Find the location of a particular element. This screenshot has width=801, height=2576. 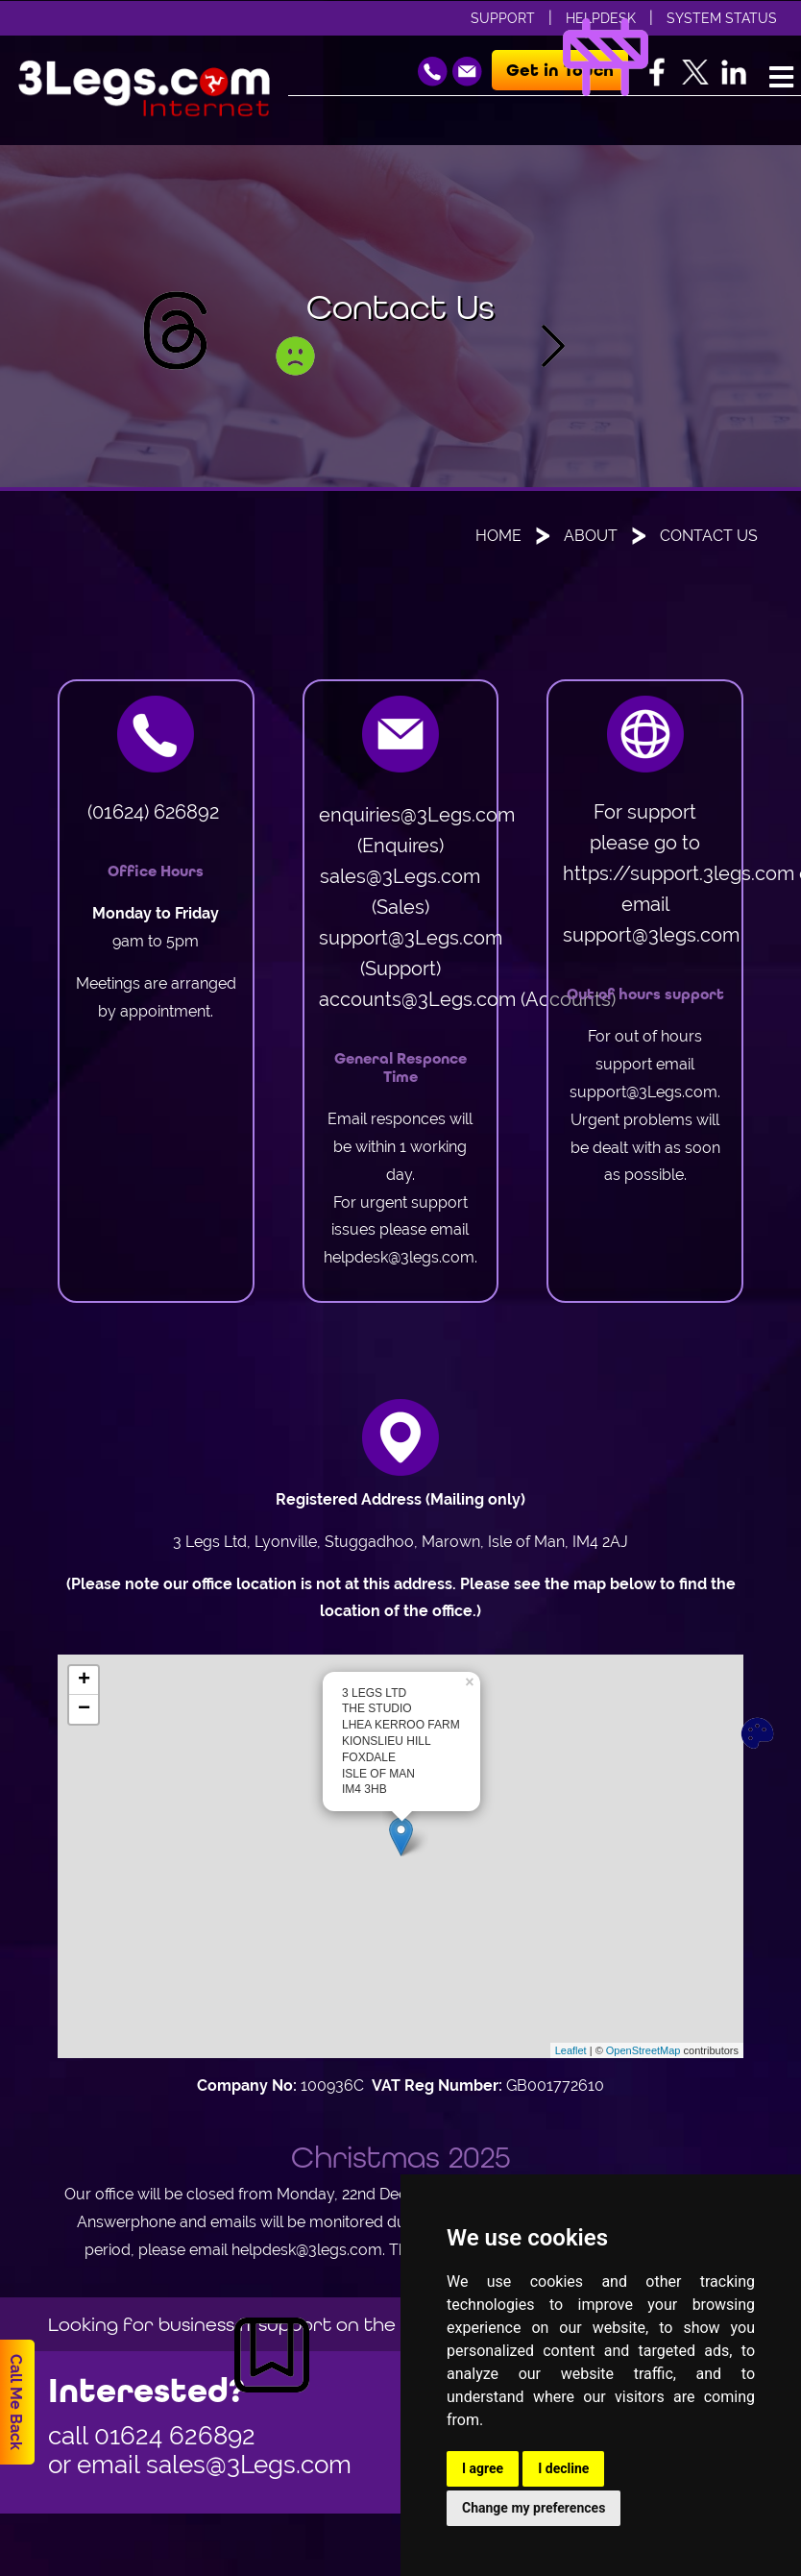

navigate to the next item or page is located at coordinates (553, 346).